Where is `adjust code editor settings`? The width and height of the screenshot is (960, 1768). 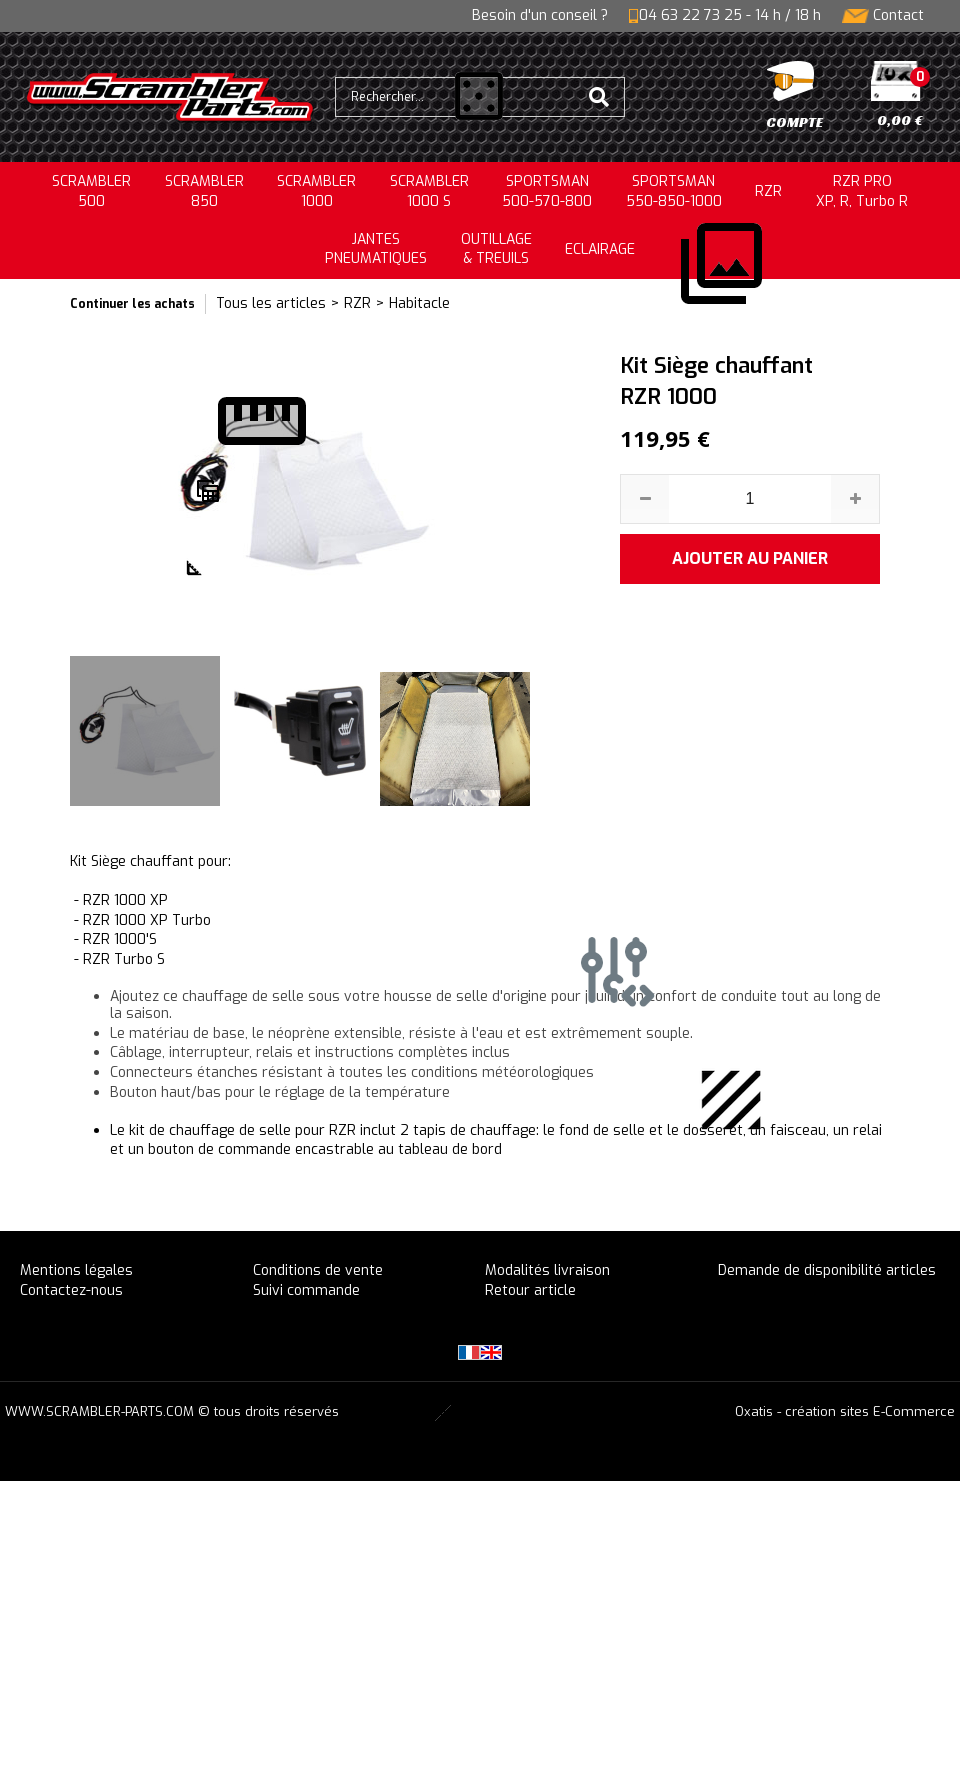 adjust code editor settings is located at coordinates (614, 970).